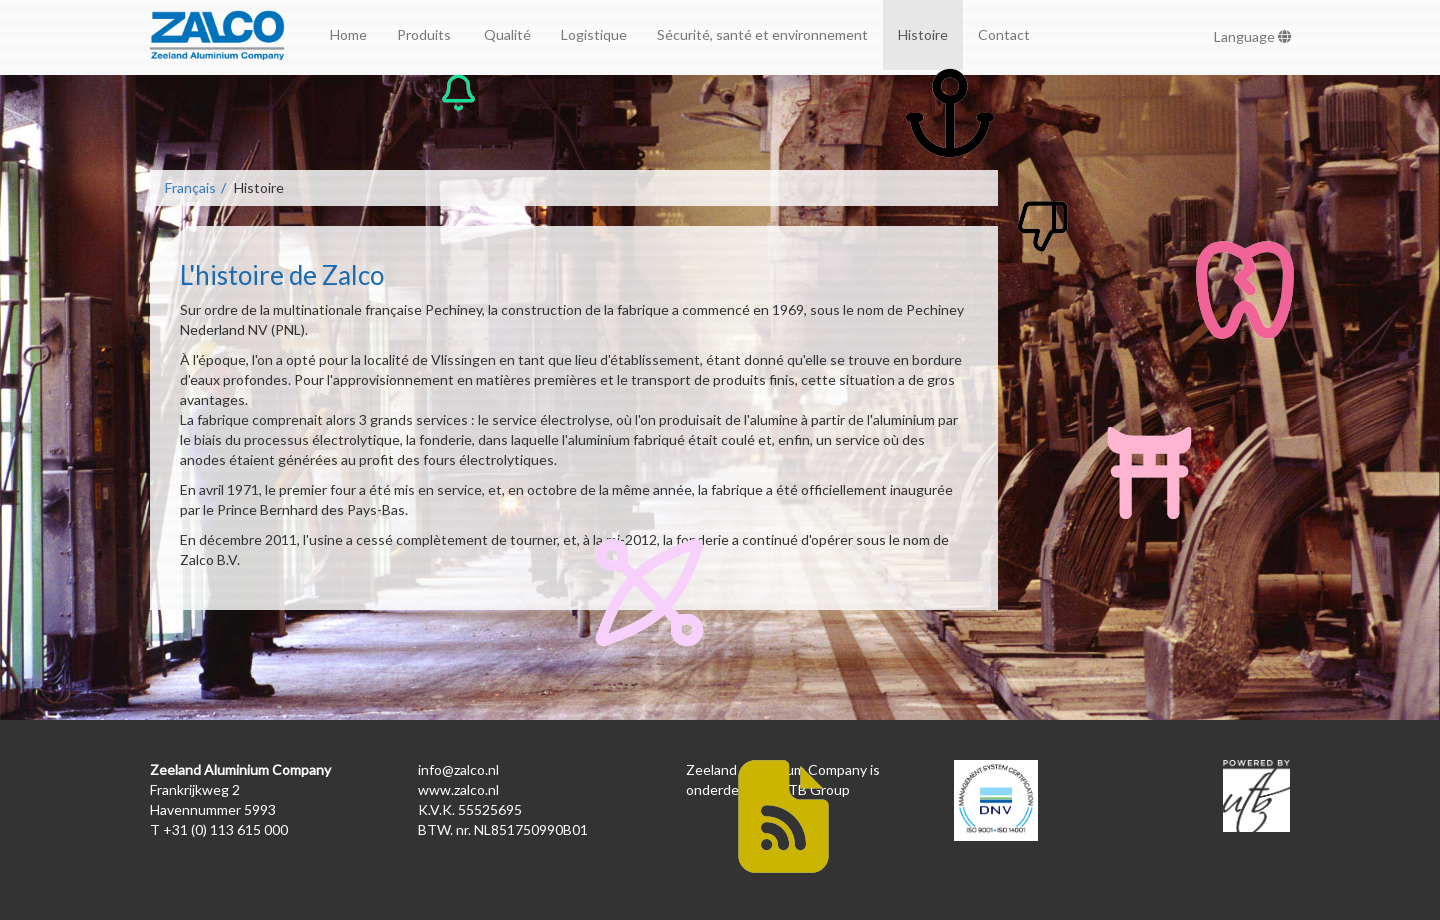 The width and height of the screenshot is (1440, 920). What do you see at coordinates (649, 592) in the screenshot?
I see `access kayaking or water sports activities` at bounding box center [649, 592].